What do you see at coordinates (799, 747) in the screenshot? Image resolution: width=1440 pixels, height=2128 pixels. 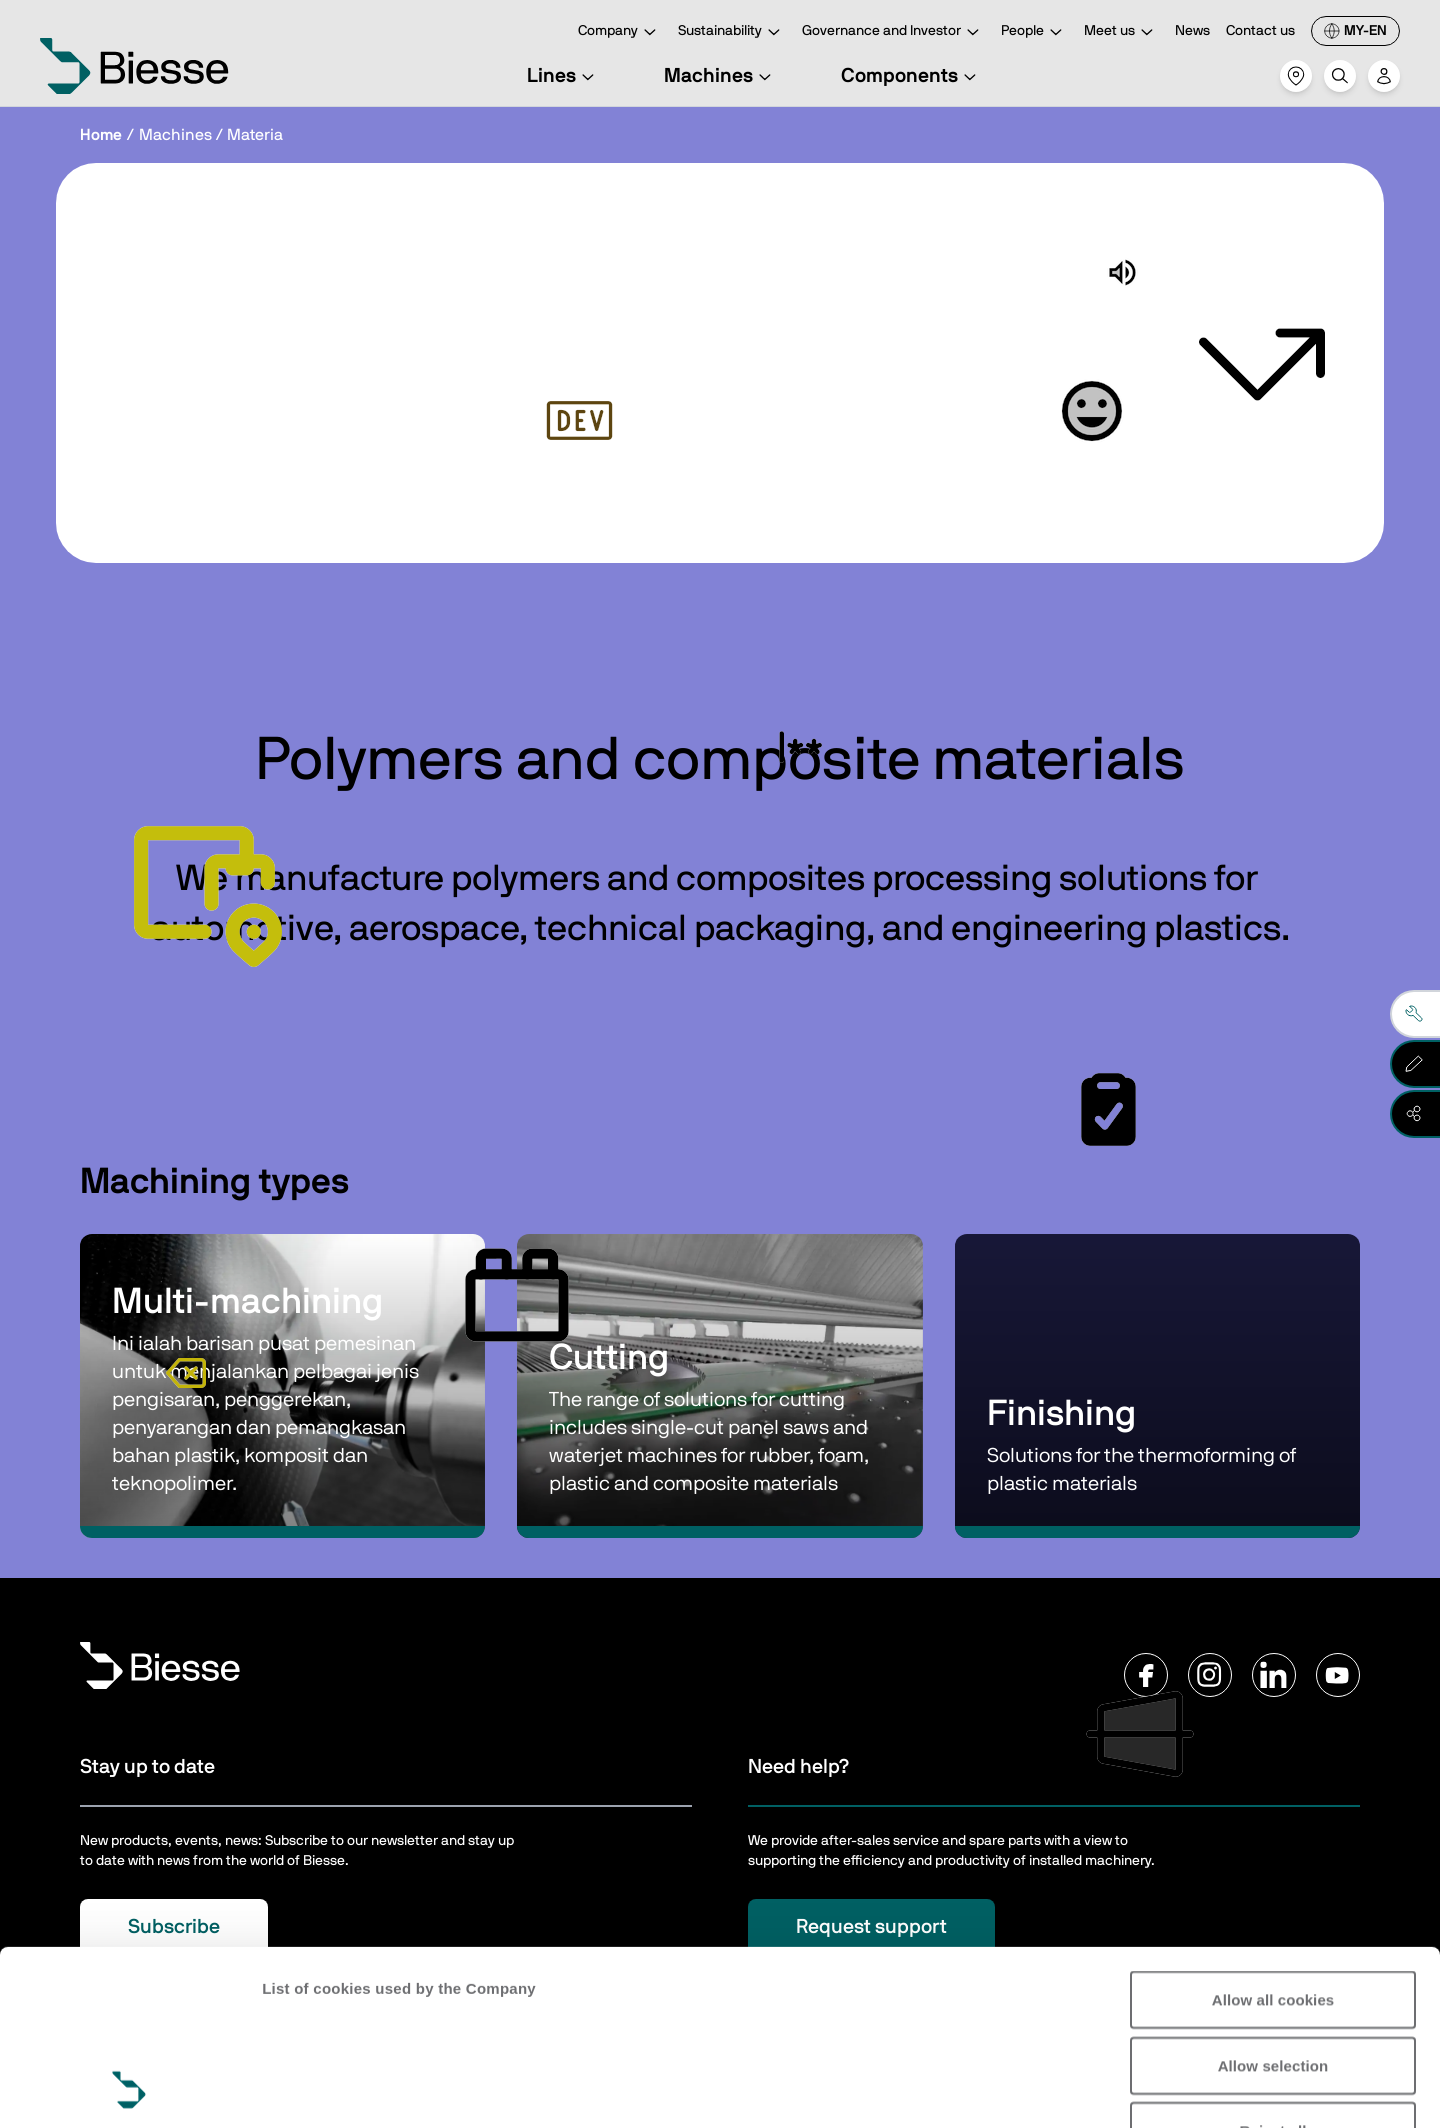 I see `enter or view password field` at bounding box center [799, 747].